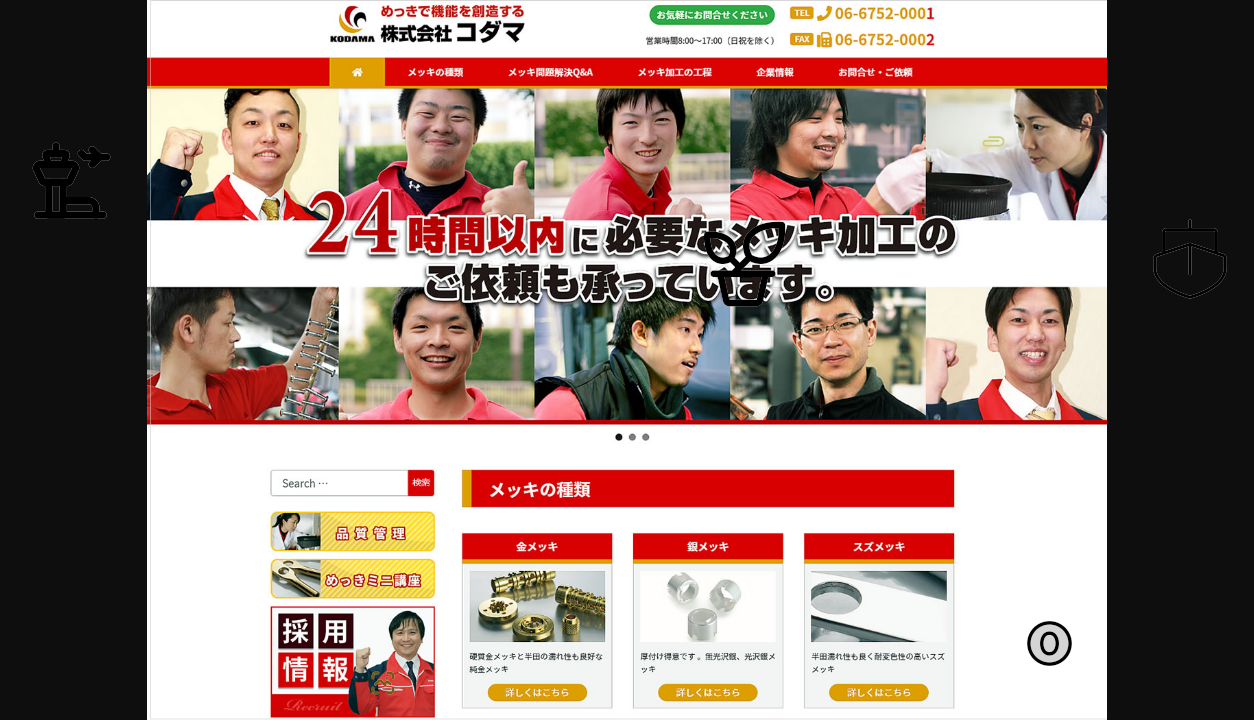  Describe the element at coordinates (743, 264) in the screenshot. I see `access plant care or gardening features` at that location.